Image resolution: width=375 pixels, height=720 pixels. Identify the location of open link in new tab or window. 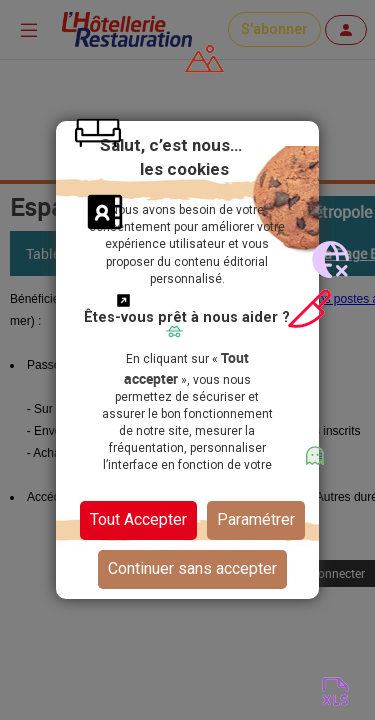
(123, 300).